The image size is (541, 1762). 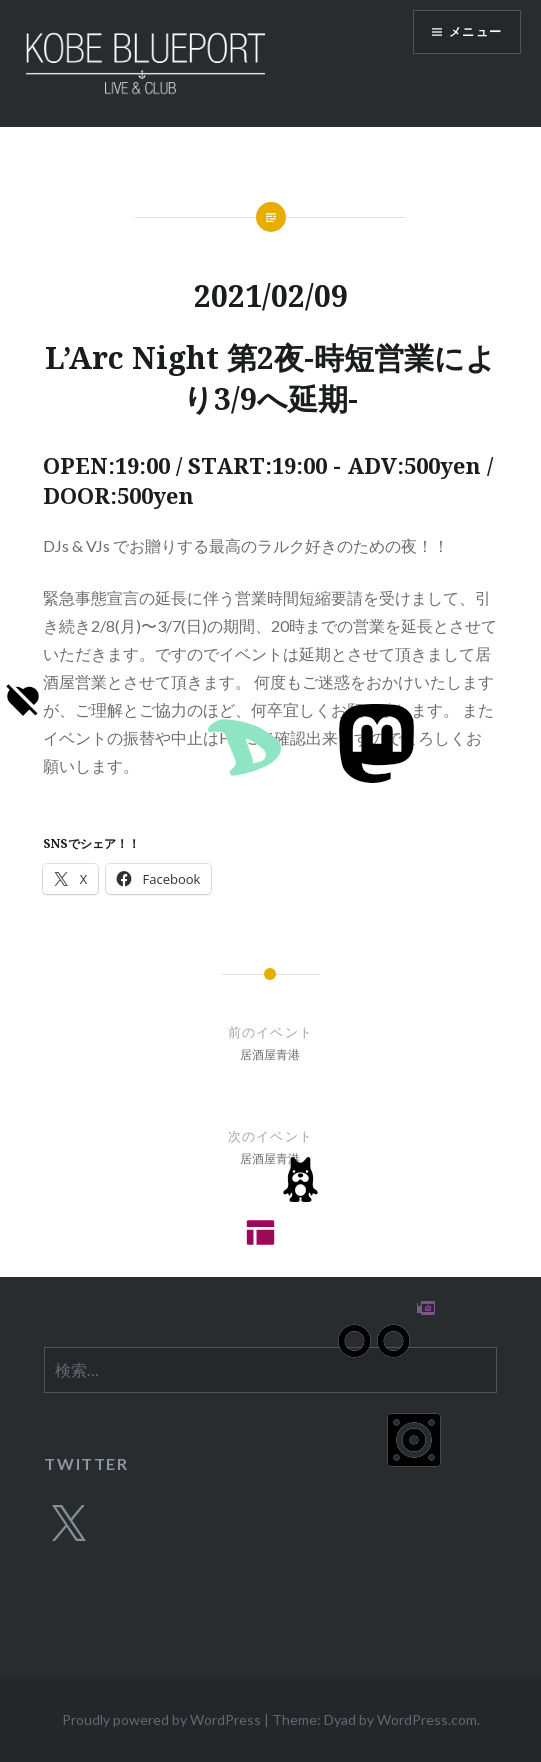 What do you see at coordinates (374, 1341) in the screenshot?
I see `open flickr app` at bounding box center [374, 1341].